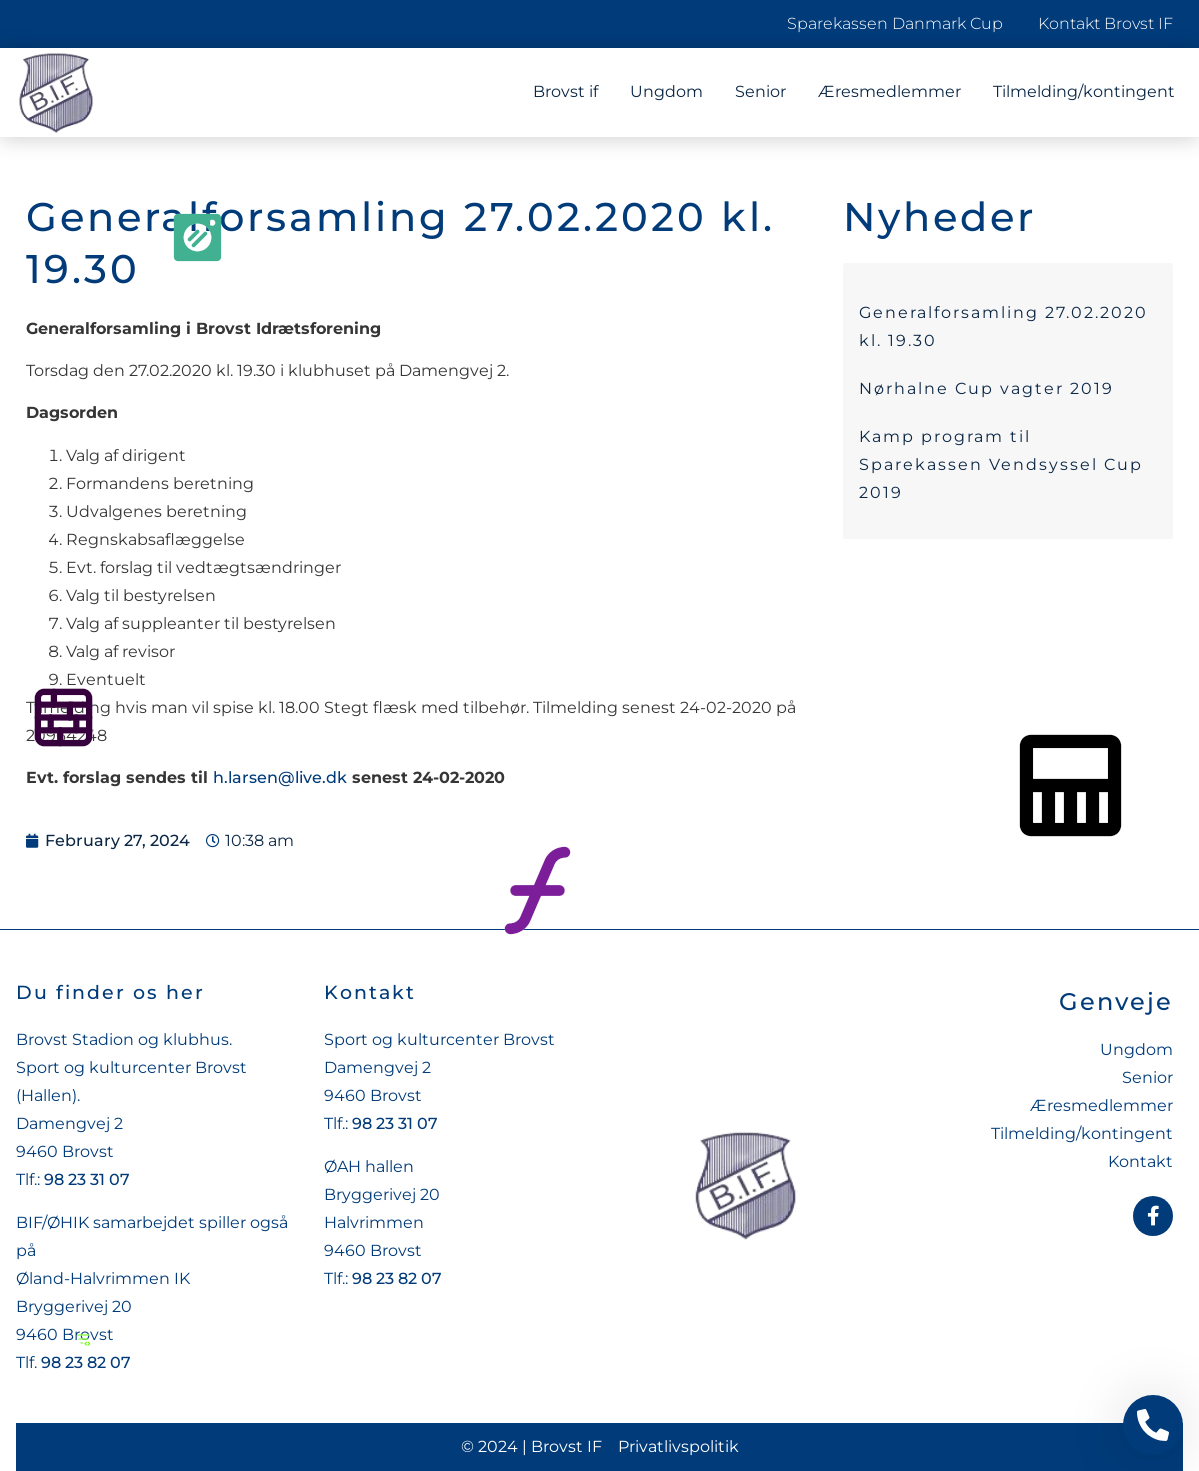 This screenshot has width=1199, height=1471. I want to click on access laundry or washing machine controls, so click(197, 237).